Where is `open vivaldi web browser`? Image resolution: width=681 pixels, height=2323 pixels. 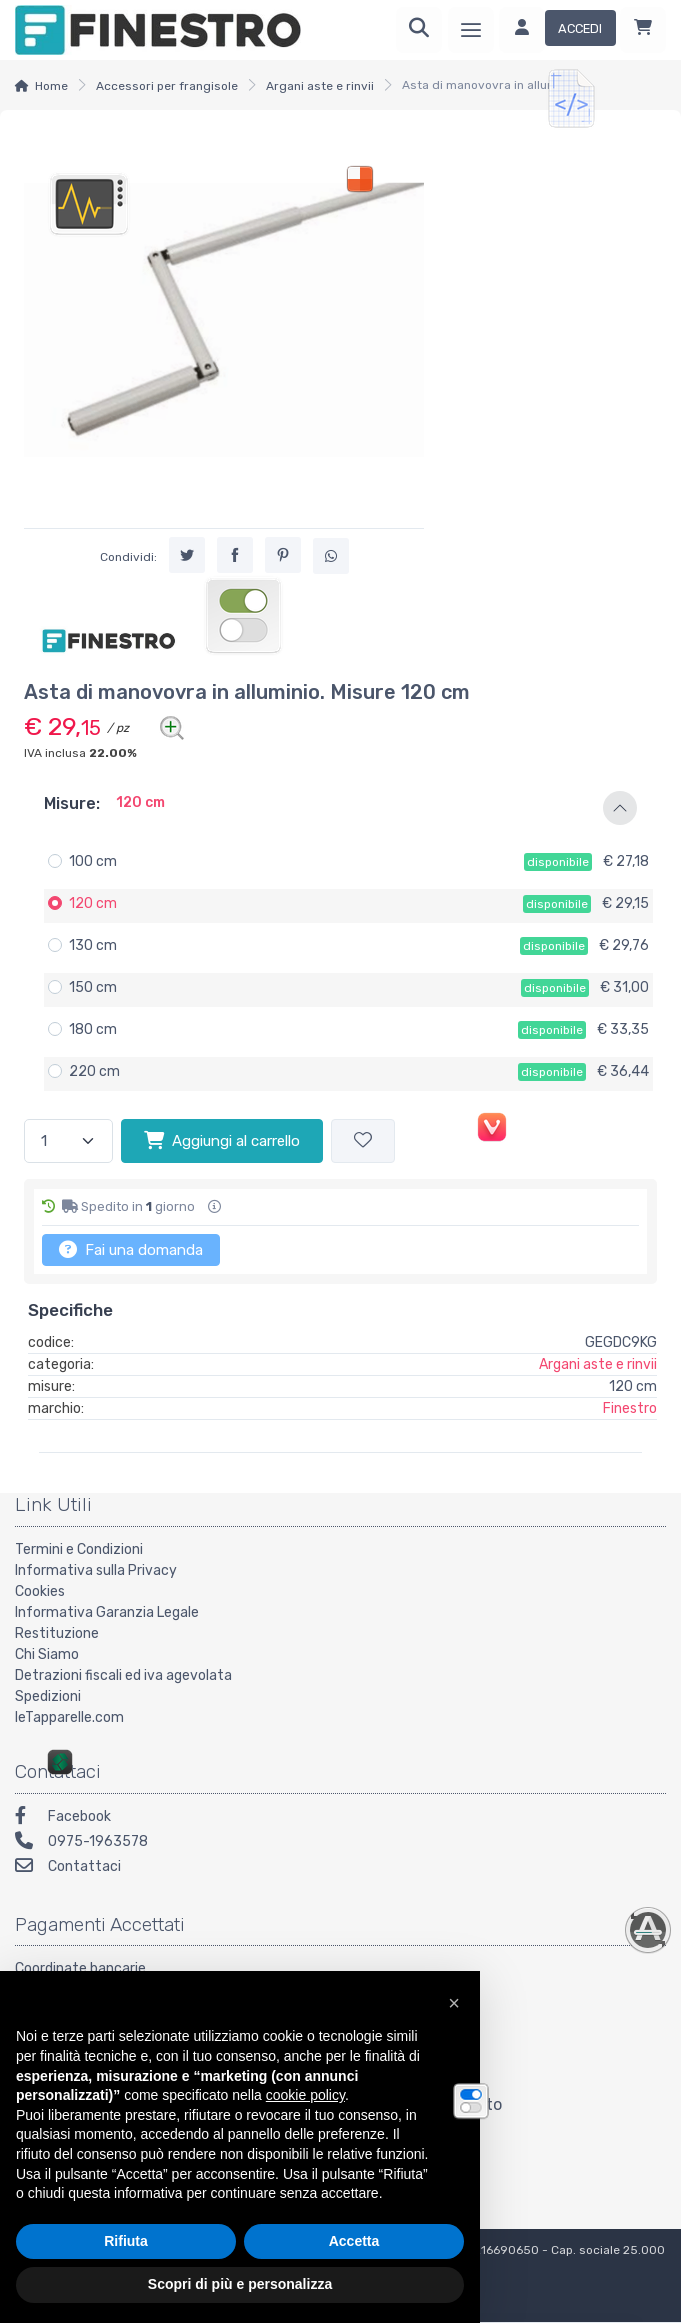 open vivaldi web browser is located at coordinates (492, 1127).